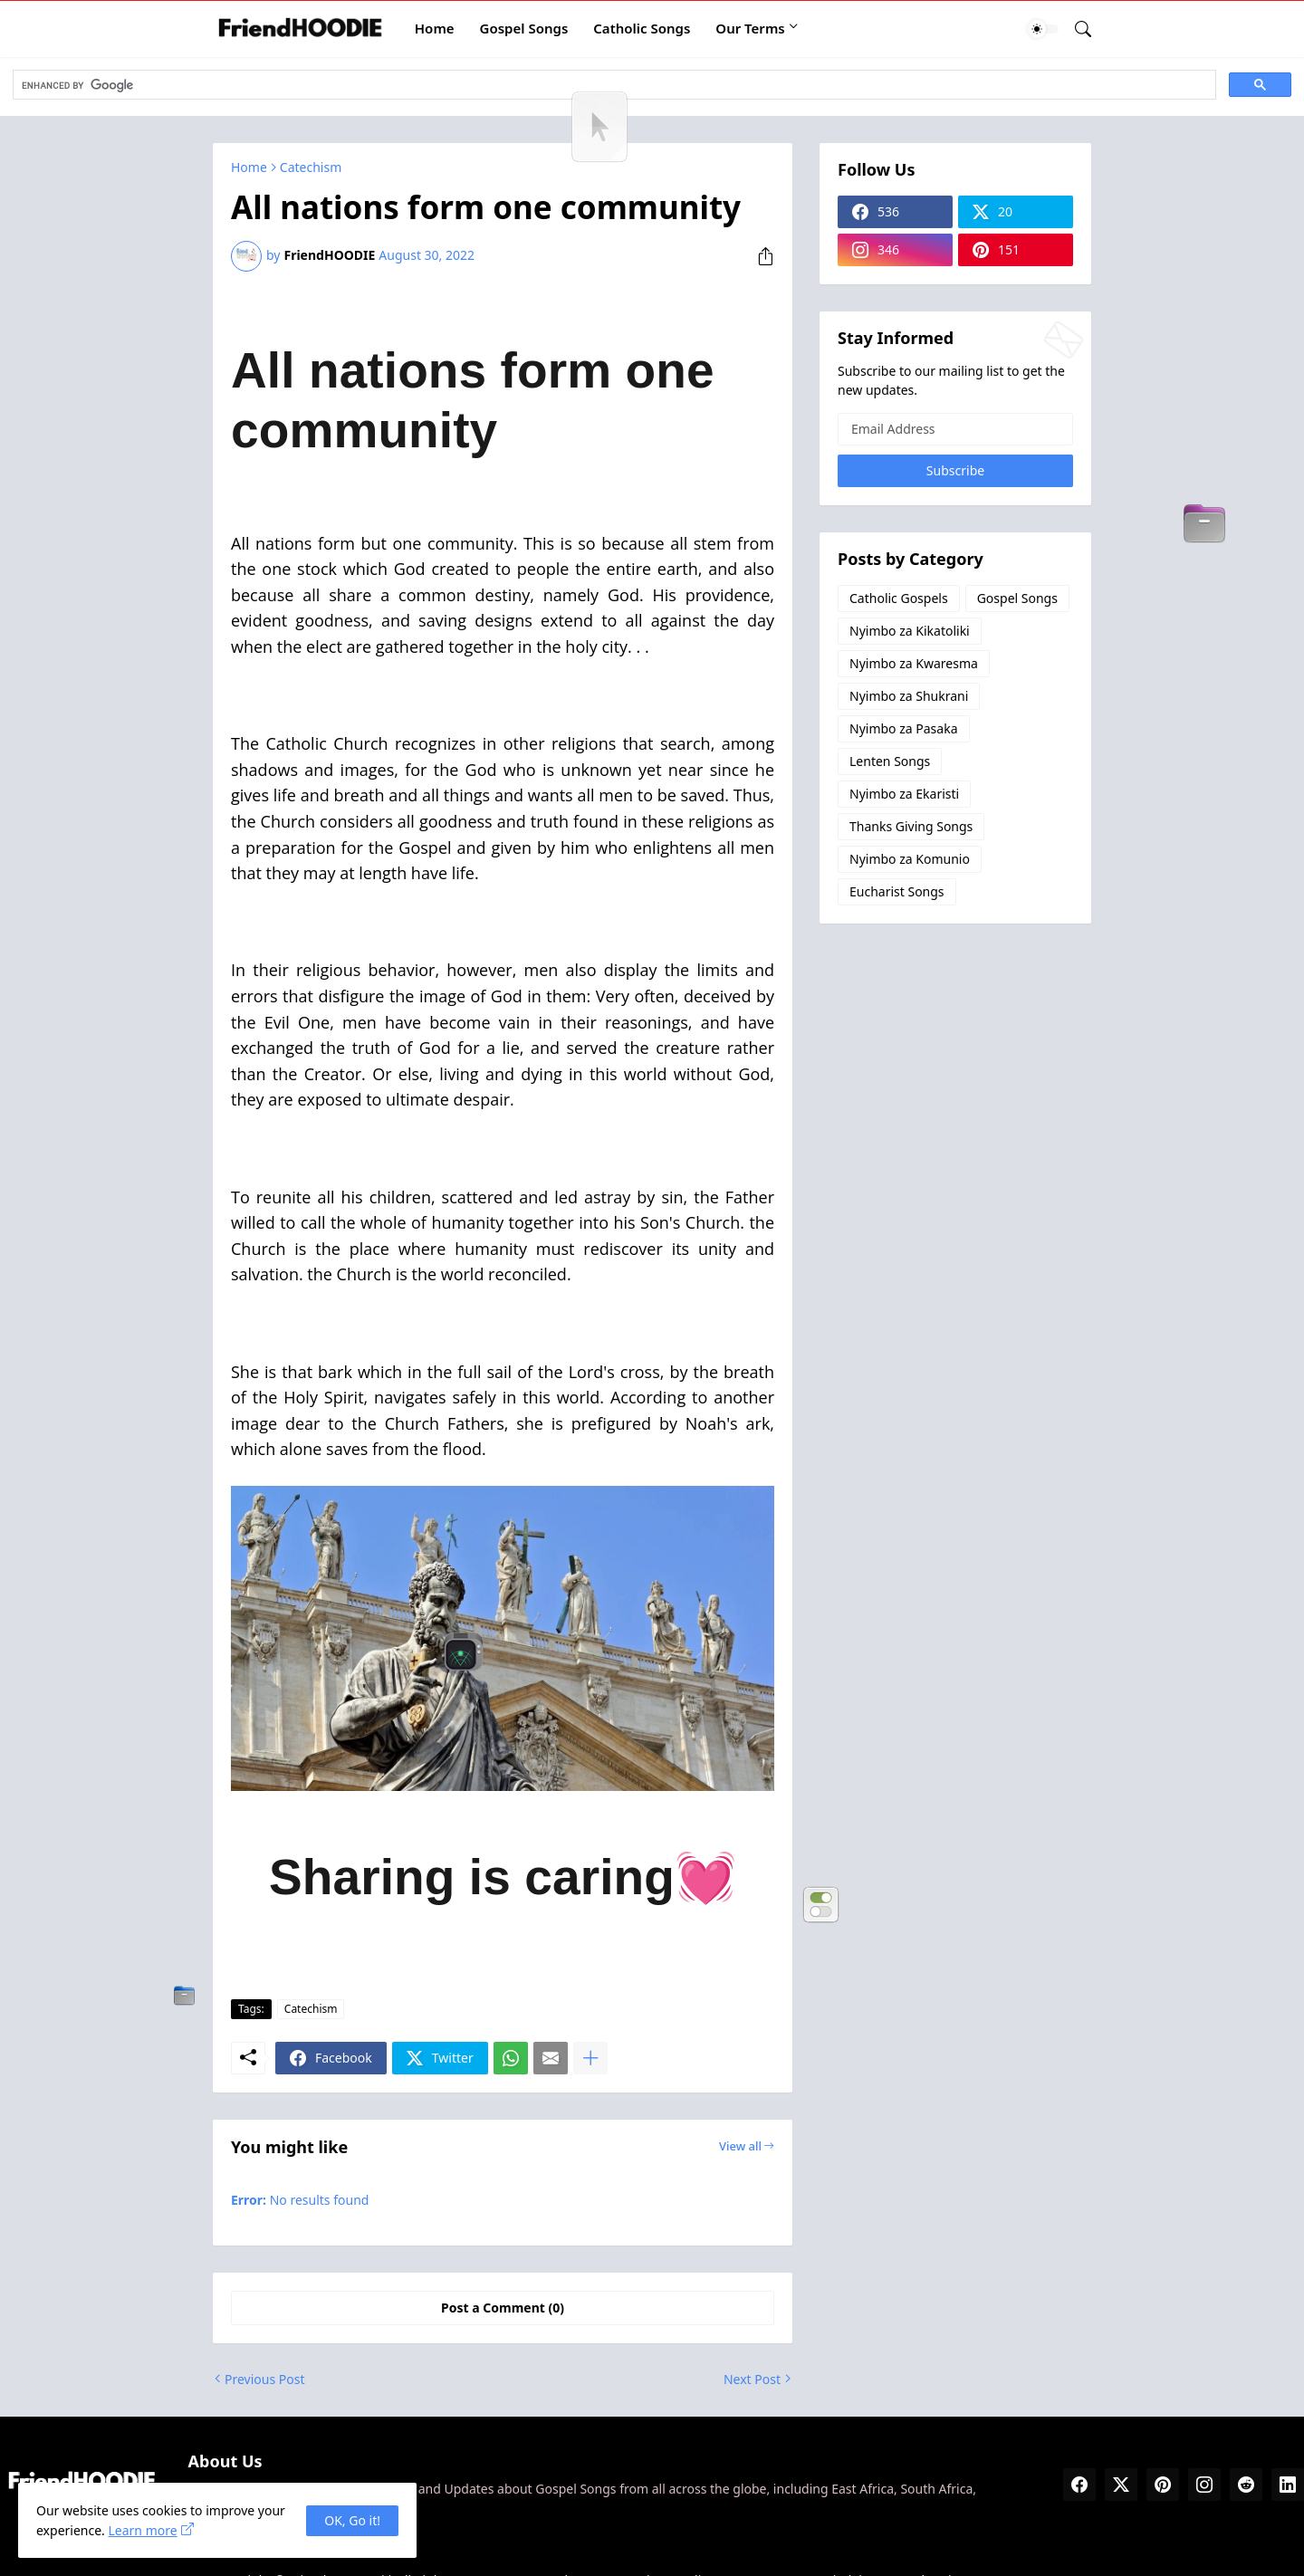 This screenshot has width=1304, height=2576. I want to click on open unity tweak tool settings, so click(820, 1904).